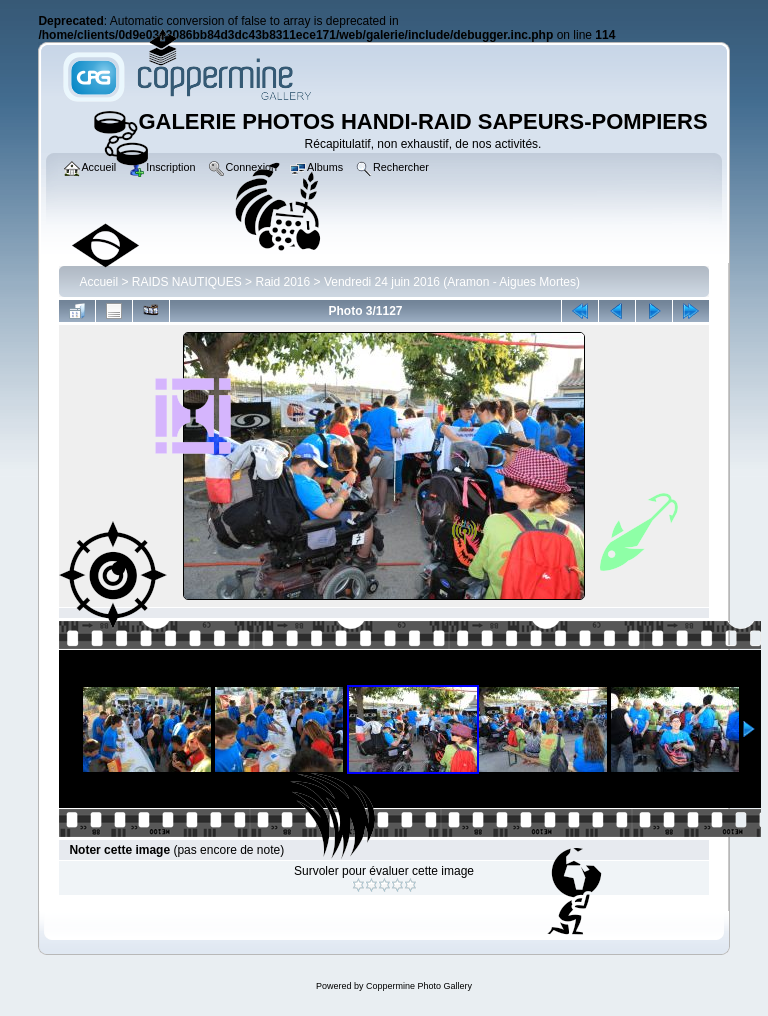 The width and height of the screenshot is (768, 1016). Describe the element at coordinates (576, 890) in the screenshot. I see `view world map or global content` at that location.